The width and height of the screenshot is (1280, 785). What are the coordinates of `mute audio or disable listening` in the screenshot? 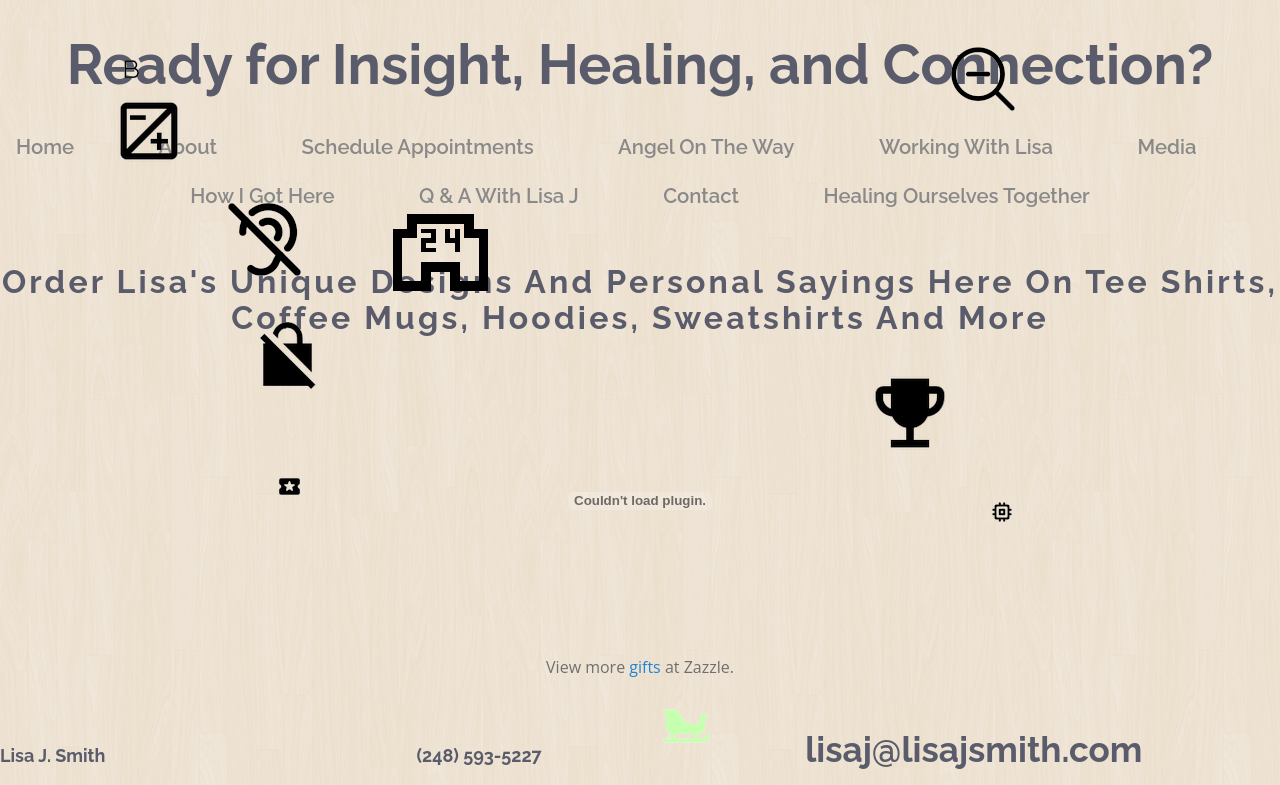 It's located at (264, 239).